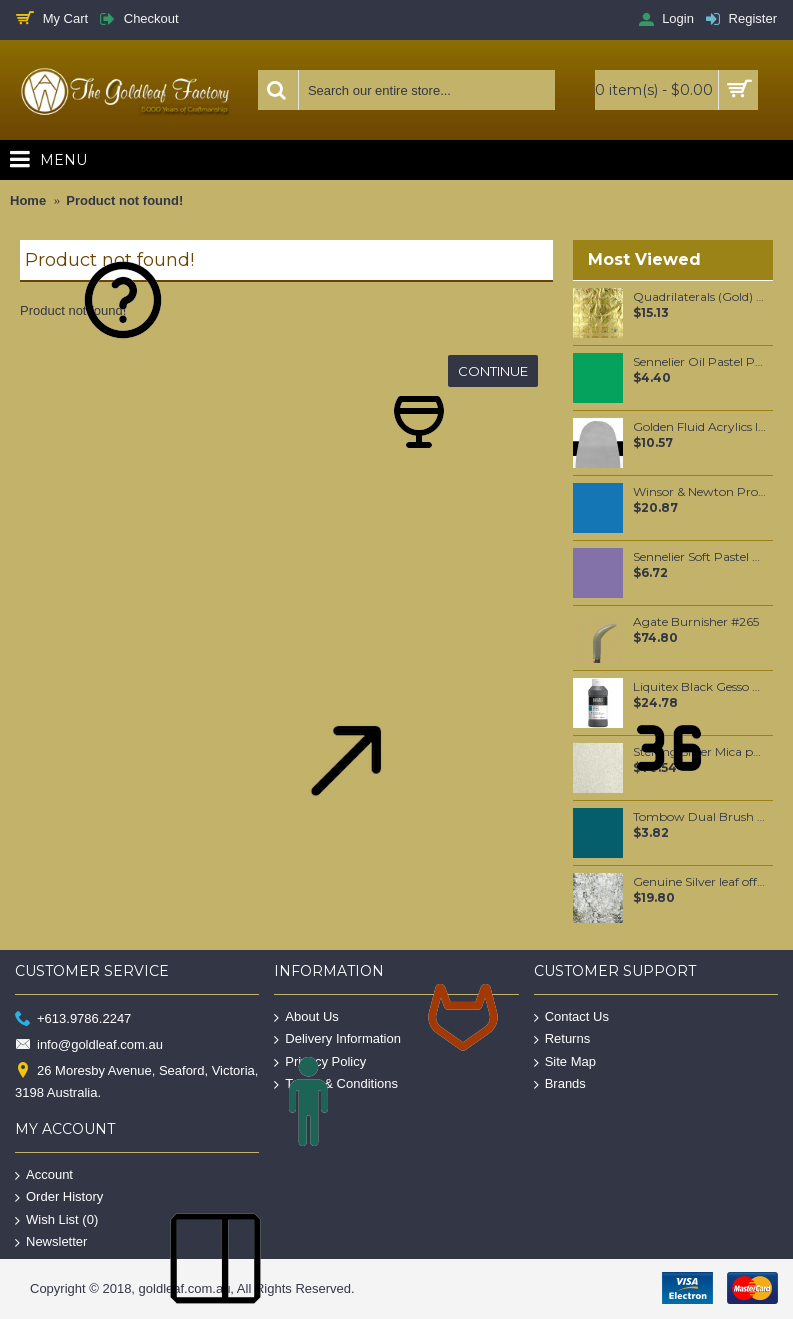 The width and height of the screenshot is (793, 1319). What do you see at coordinates (308, 1101) in the screenshot?
I see `indicates male gender or restroom` at bounding box center [308, 1101].